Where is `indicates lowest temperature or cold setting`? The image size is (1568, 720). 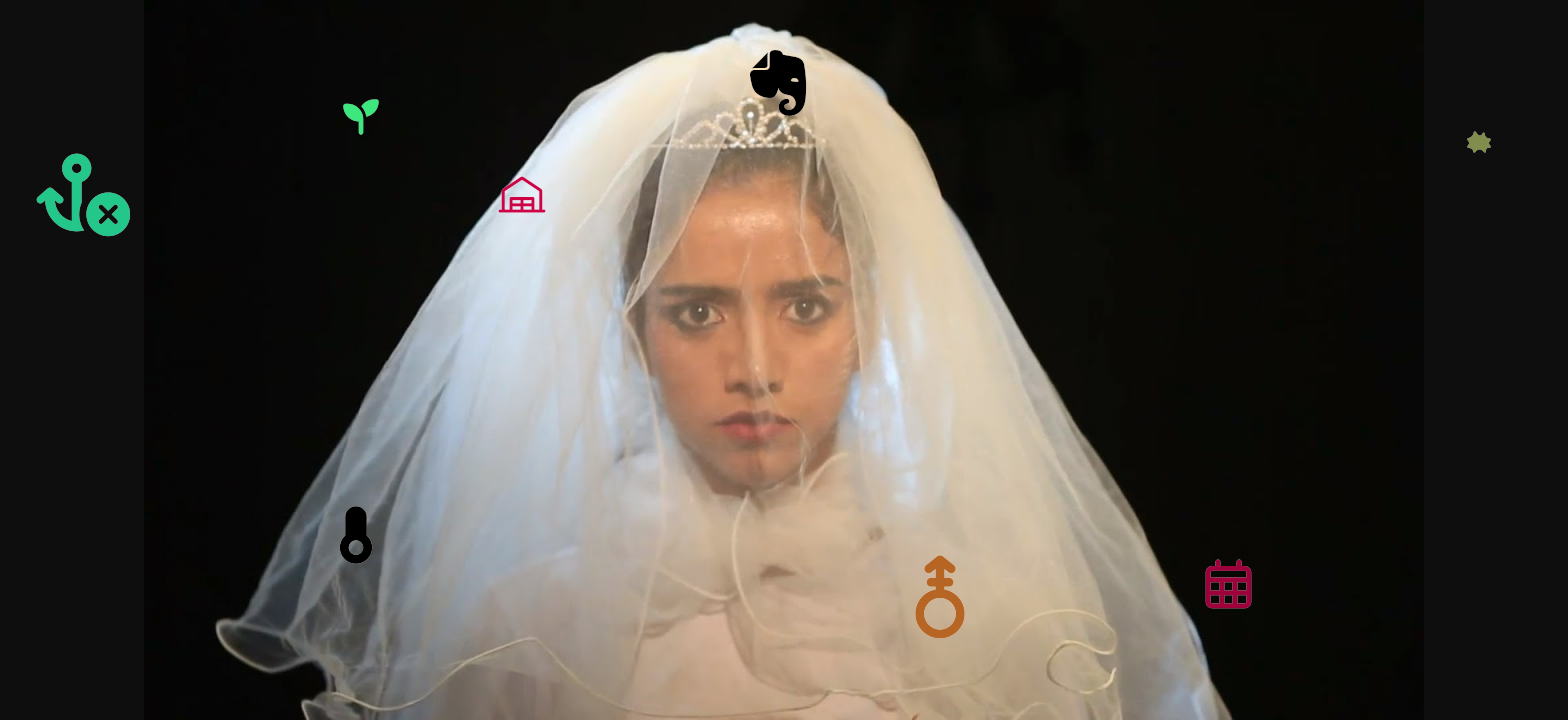
indicates lowest temperature or cold setting is located at coordinates (356, 535).